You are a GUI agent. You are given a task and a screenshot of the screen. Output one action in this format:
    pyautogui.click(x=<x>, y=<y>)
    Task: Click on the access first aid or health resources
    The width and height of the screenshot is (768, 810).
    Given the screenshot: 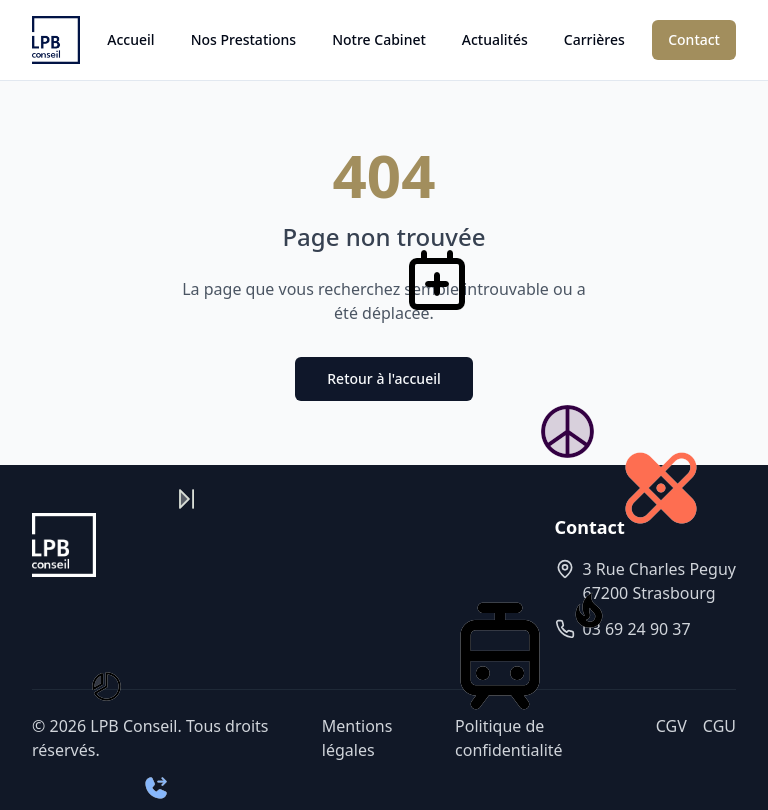 What is the action you would take?
    pyautogui.click(x=661, y=488)
    